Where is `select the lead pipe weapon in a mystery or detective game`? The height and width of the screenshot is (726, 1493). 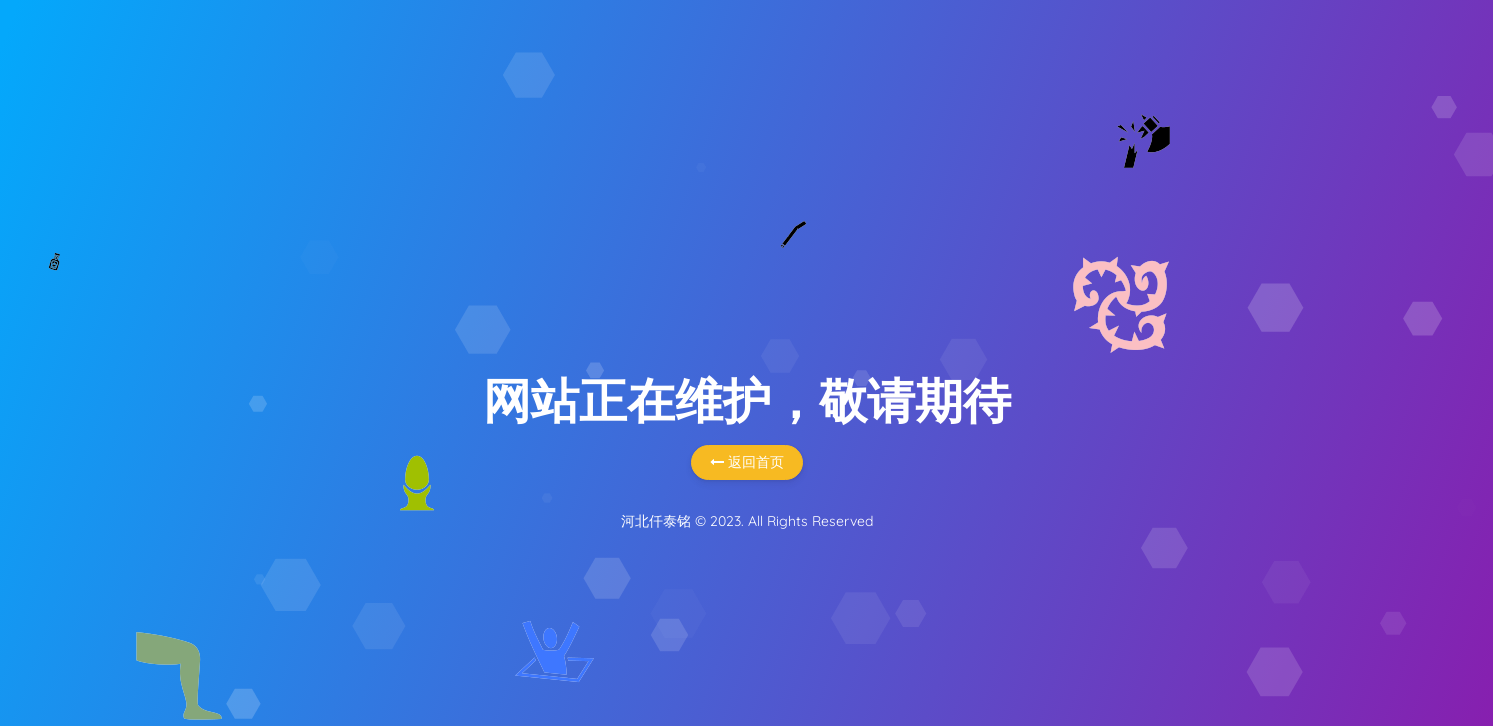
select the lead pipe weapon in a mystery or detective game is located at coordinates (793, 234).